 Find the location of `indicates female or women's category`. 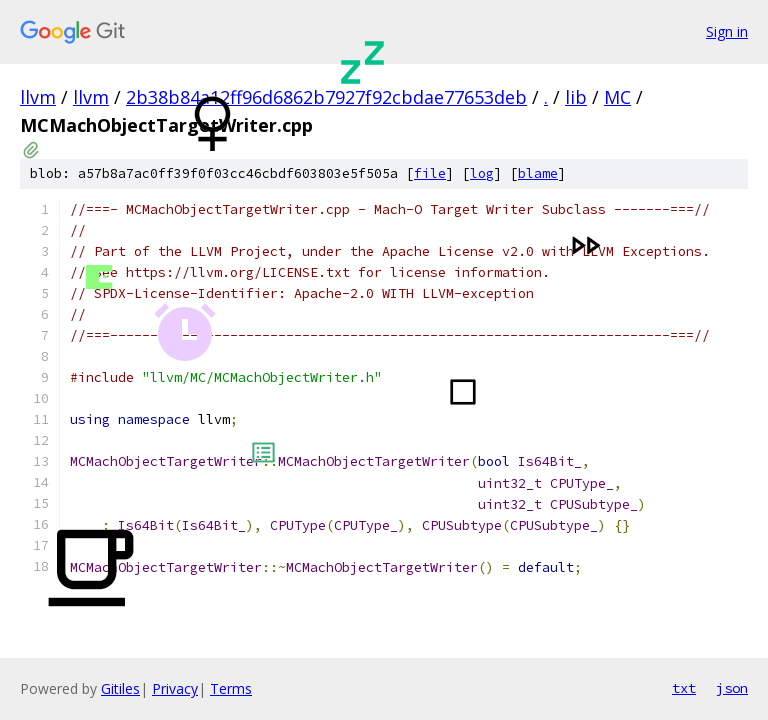

indicates female or women's category is located at coordinates (212, 122).